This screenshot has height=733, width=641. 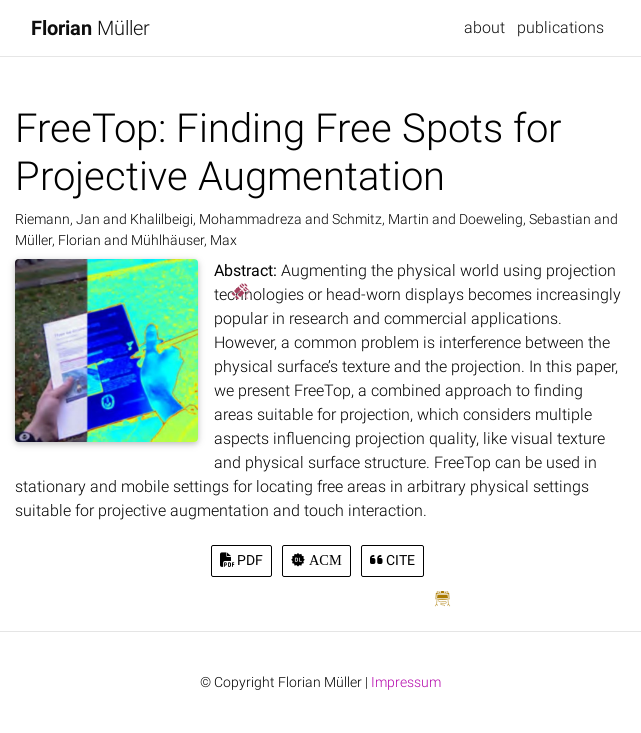 I want to click on select claymore mine weapon or trap, so click(x=442, y=598).